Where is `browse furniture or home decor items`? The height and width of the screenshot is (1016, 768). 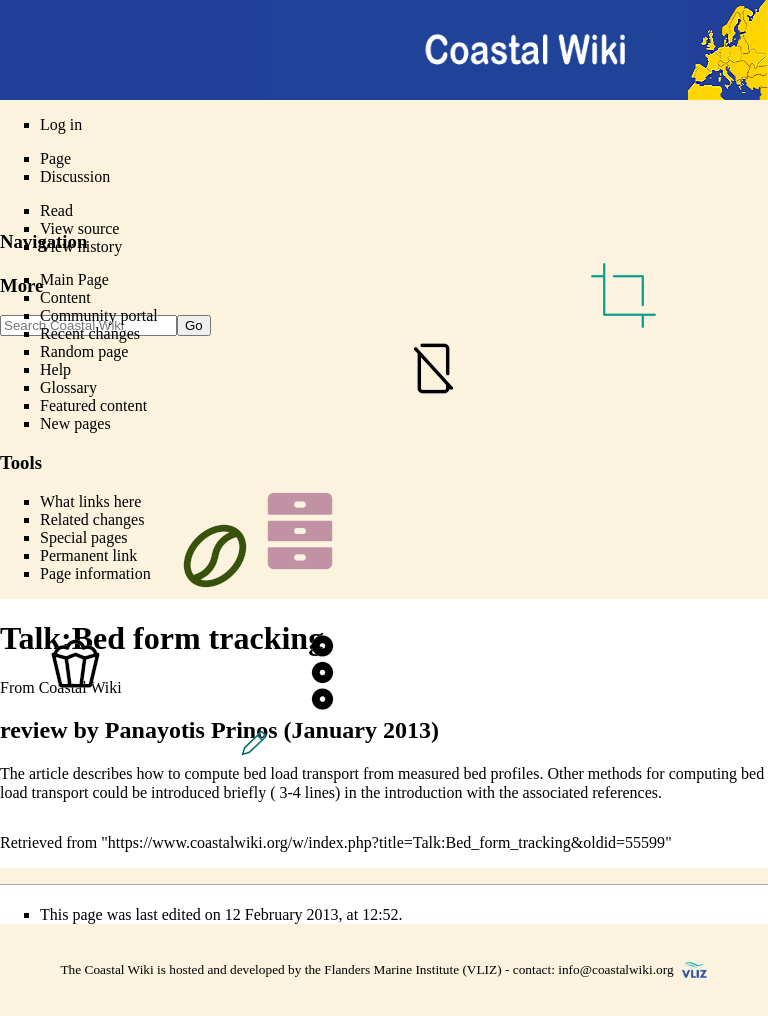
browse furniture or home decor items is located at coordinates (300, 531).